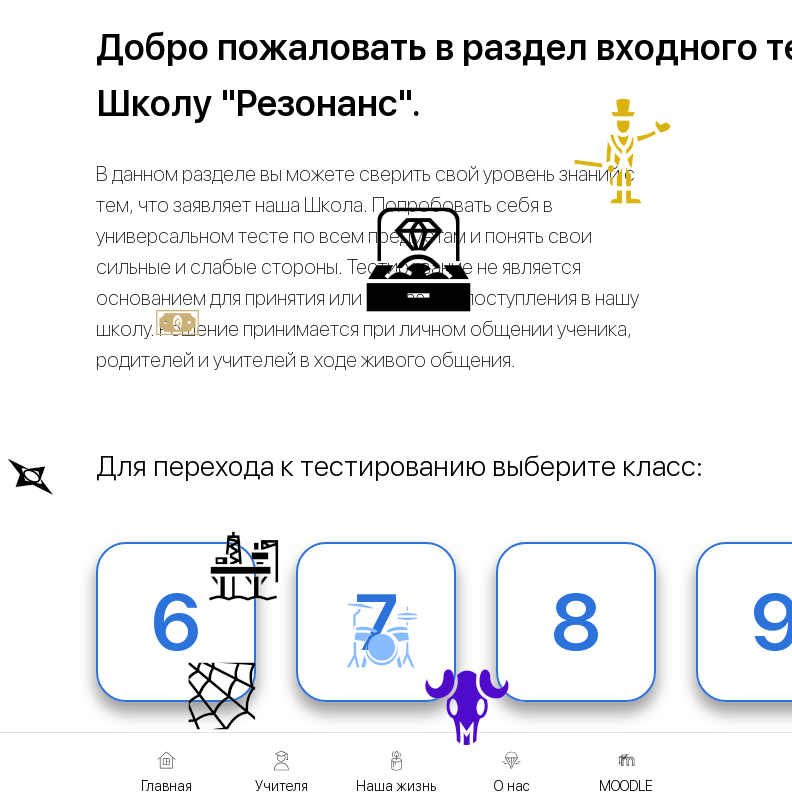  What do you see at coordinates (30, 476) in the screenshot?
I see `mark as favorite` at bounding box center [30, 476].